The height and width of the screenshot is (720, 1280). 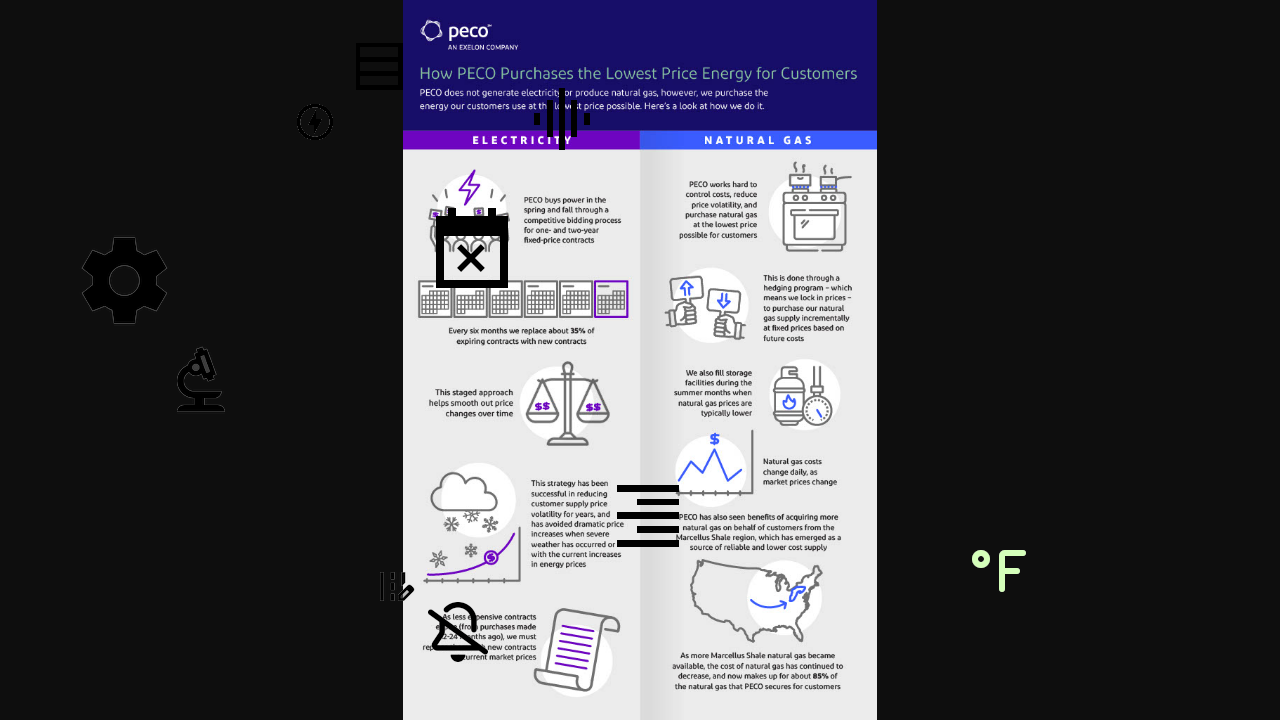 What do you see at coordinates (315, 122) in the screenshot?
I see `indicates offline or cached content available` at bounding box center [315, 122].